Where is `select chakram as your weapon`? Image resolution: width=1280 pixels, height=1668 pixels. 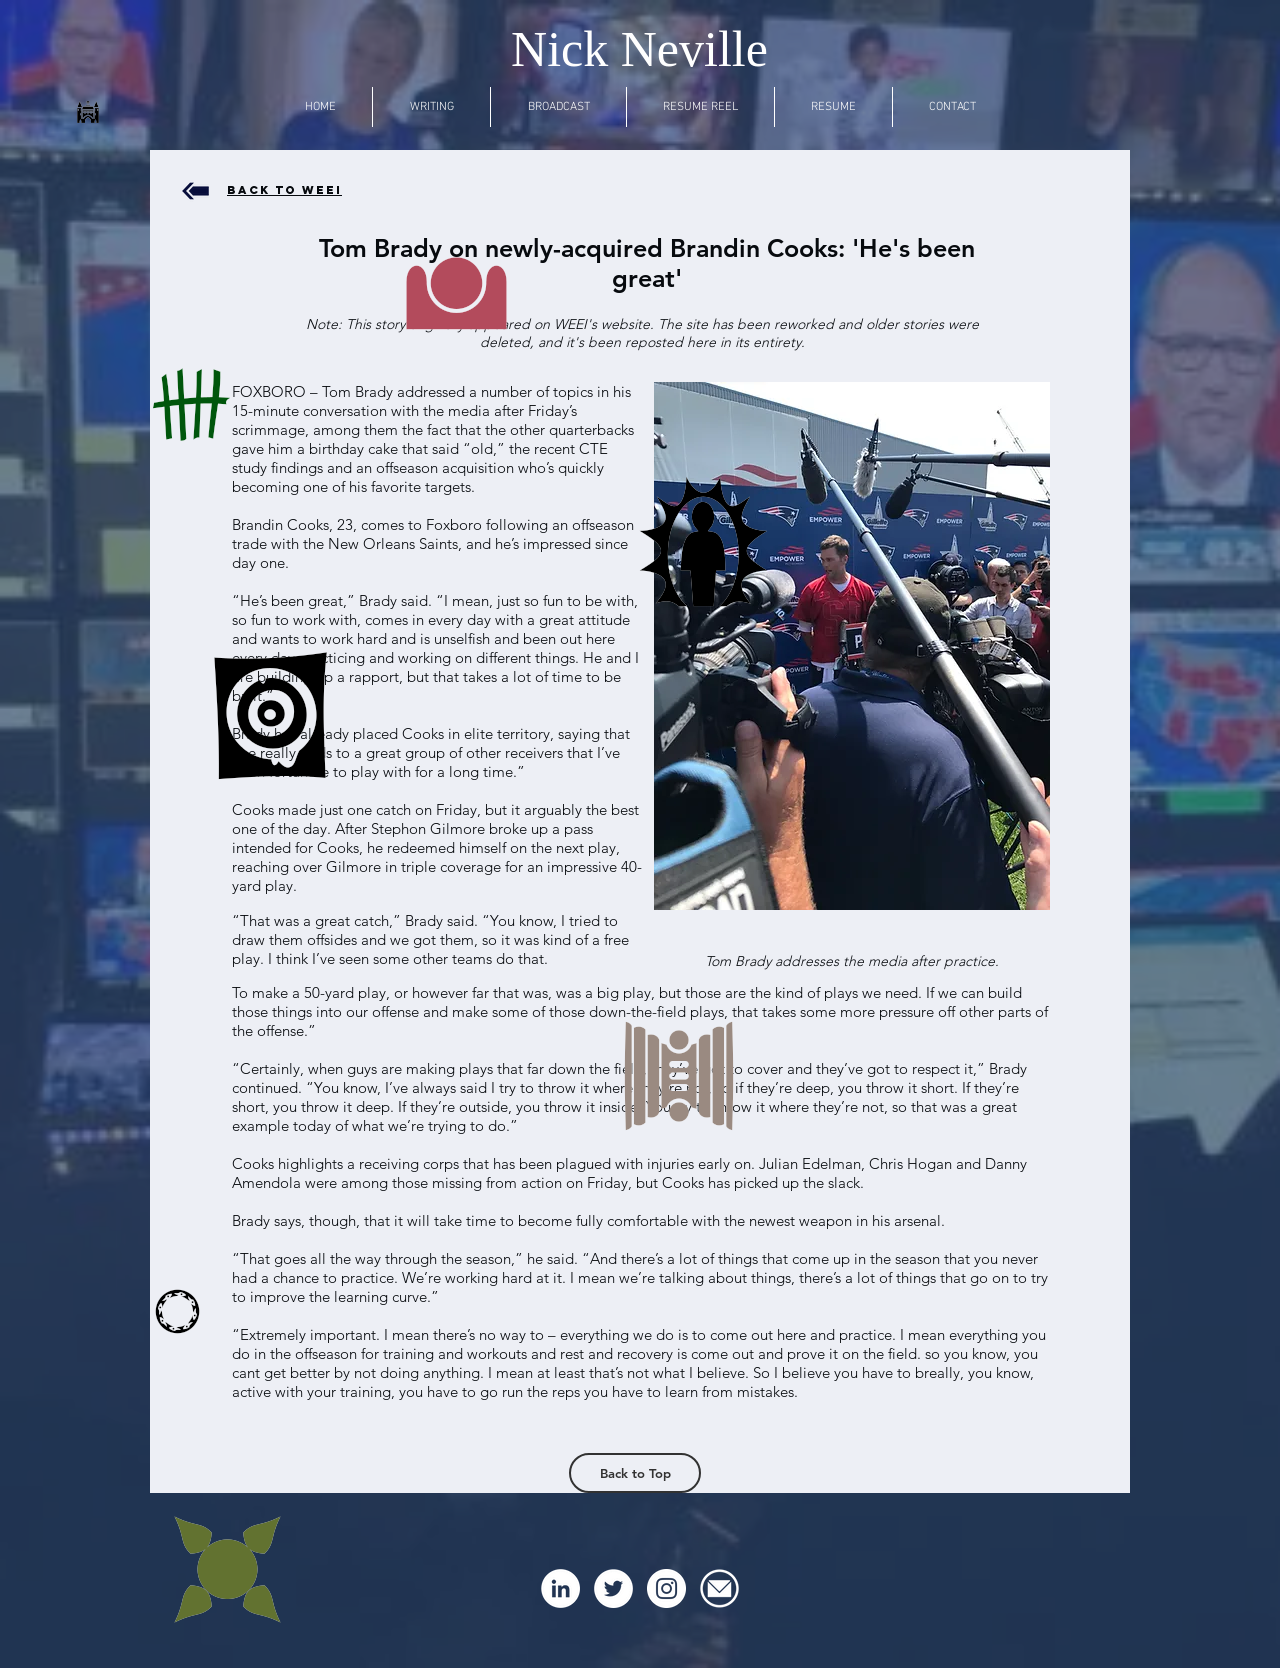 select chakram as your weapon is located at coordinates (177, 1311).